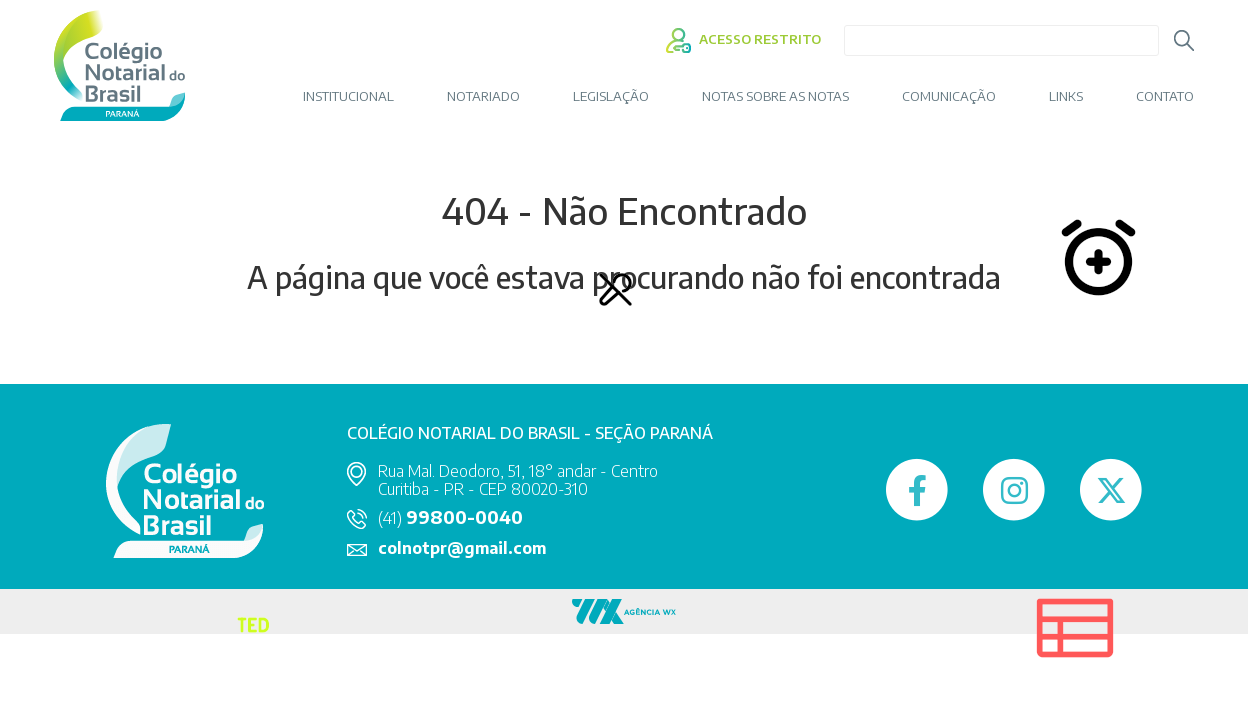  I want to click on view data in table format, so click(1075, 628).